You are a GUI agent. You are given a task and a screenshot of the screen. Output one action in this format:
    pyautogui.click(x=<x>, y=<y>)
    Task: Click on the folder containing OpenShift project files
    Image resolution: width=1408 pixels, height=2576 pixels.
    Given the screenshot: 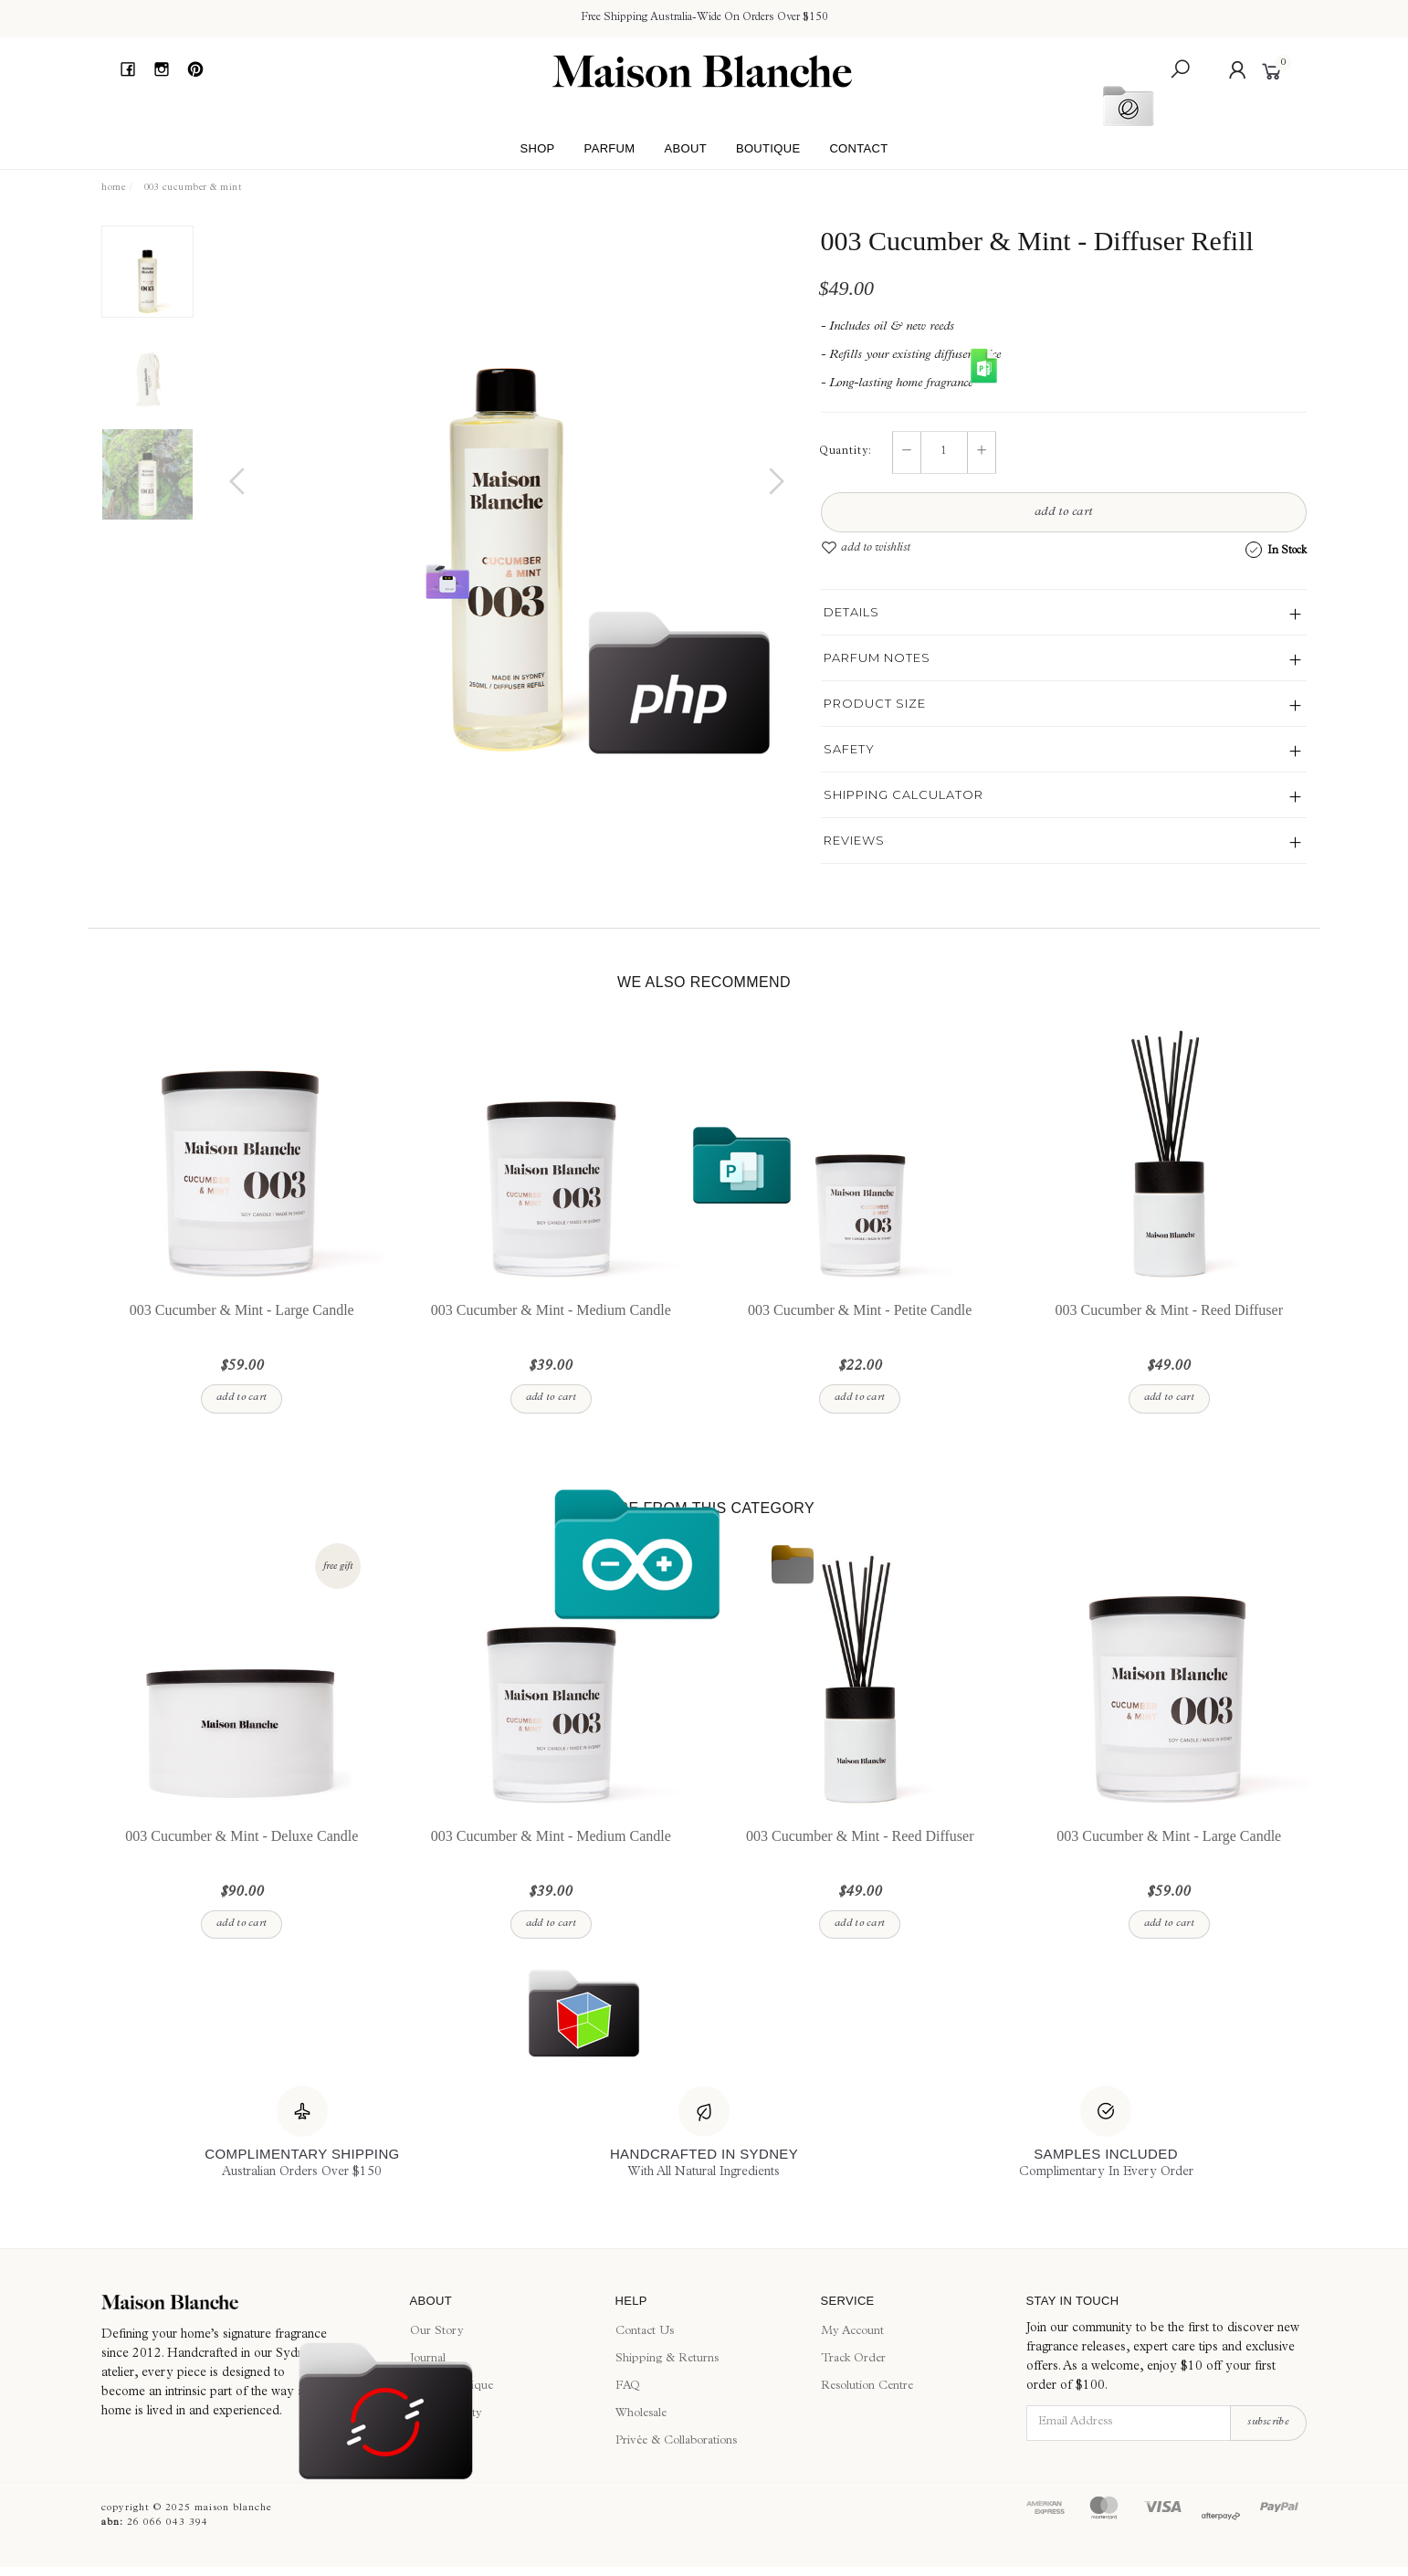 What is the action you would take?
    pyautogui.click(x=384, y=2415)
    